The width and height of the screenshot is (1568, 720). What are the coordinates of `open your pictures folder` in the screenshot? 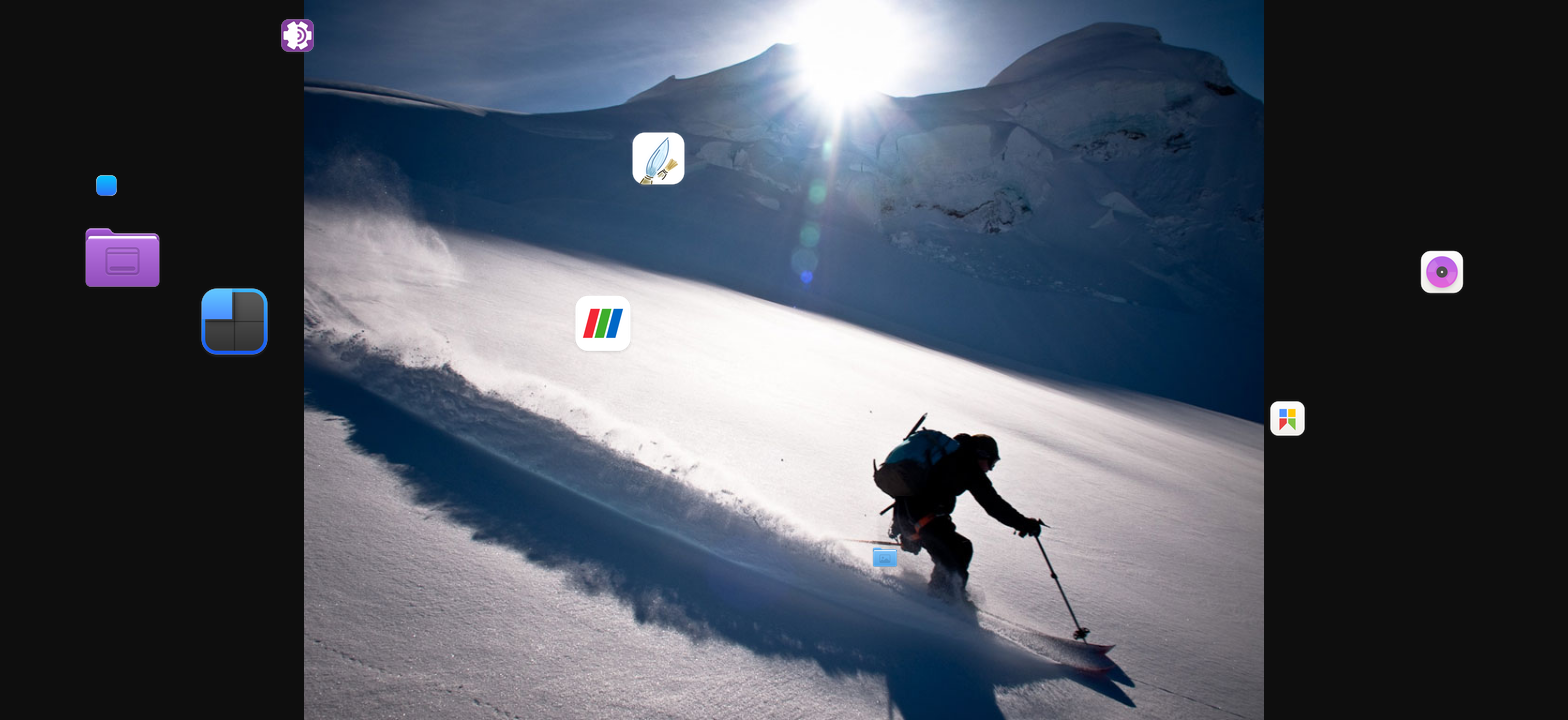 It's located at (885, 557).